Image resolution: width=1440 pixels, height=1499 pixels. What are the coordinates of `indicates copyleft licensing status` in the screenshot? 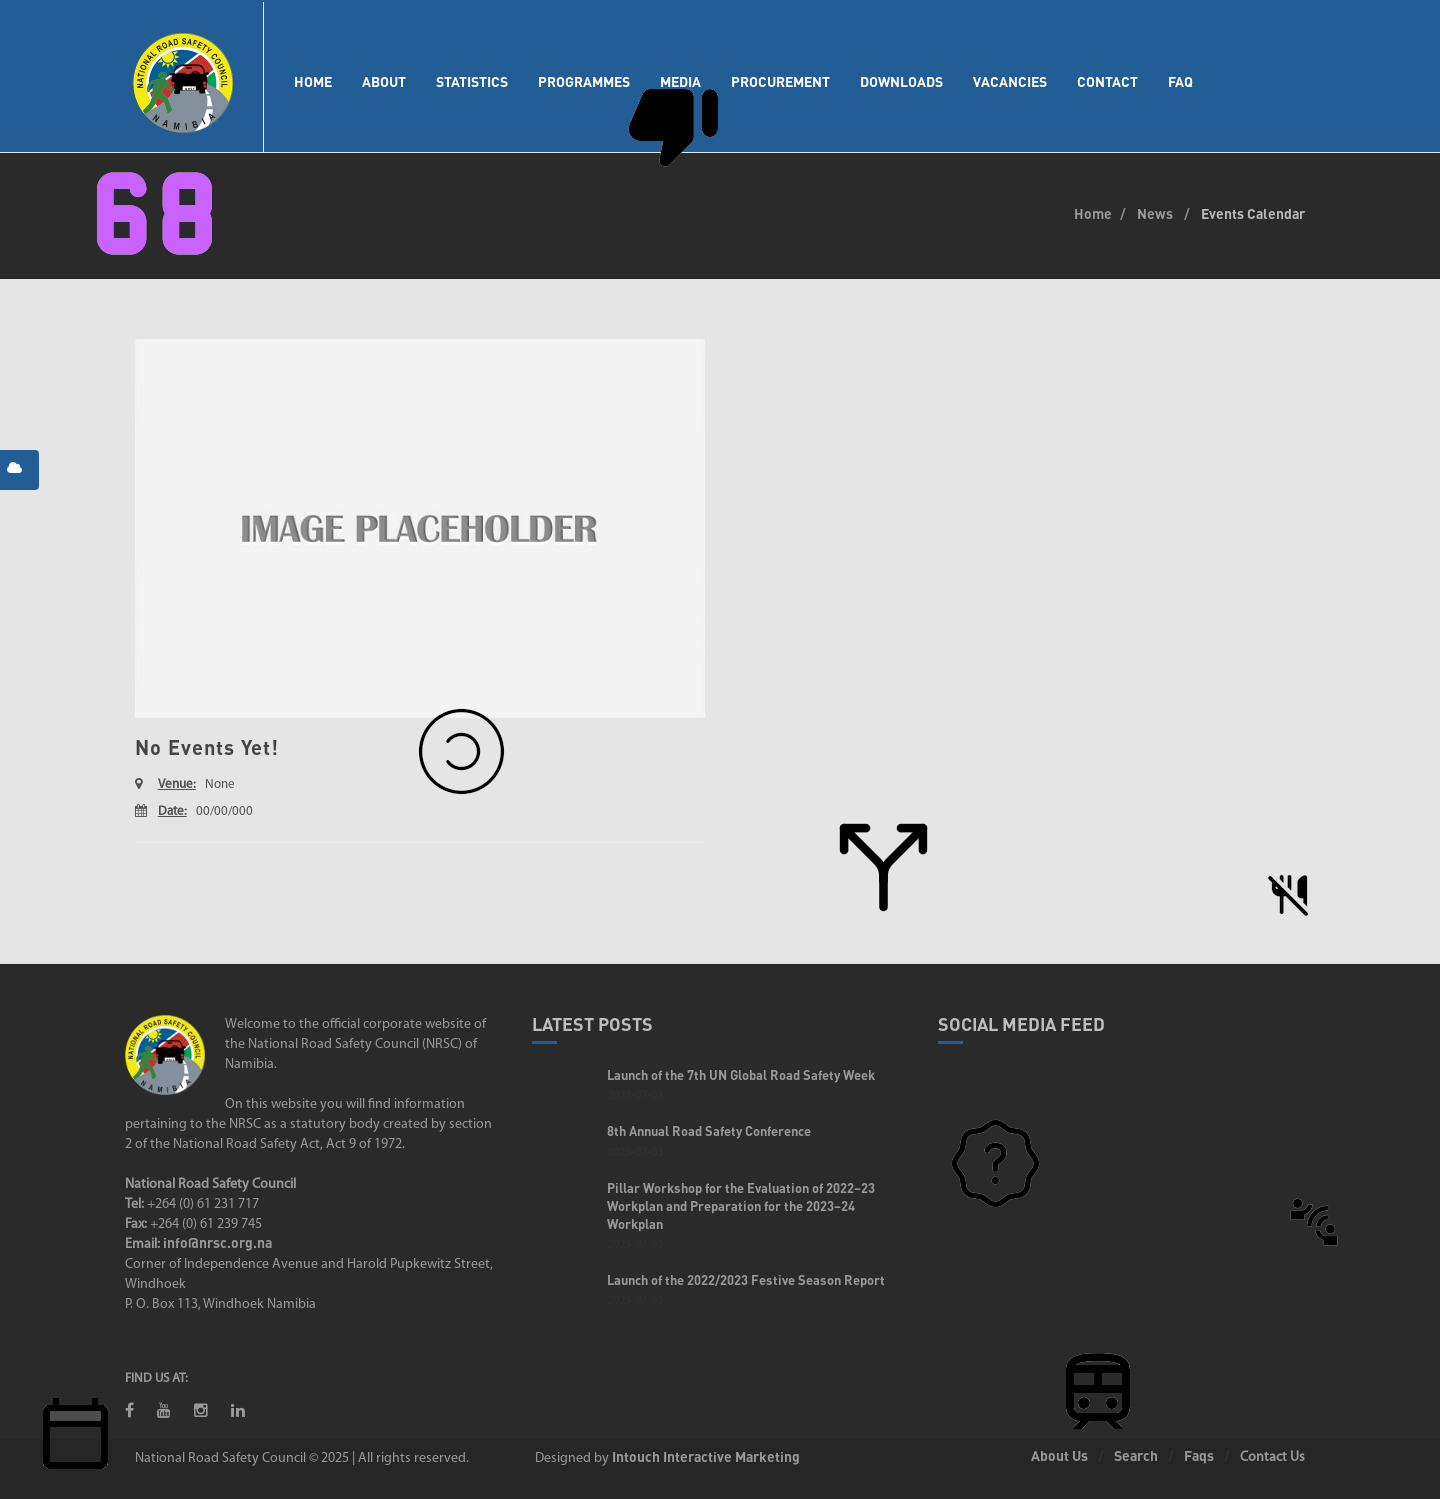 It's located at (461, 751).